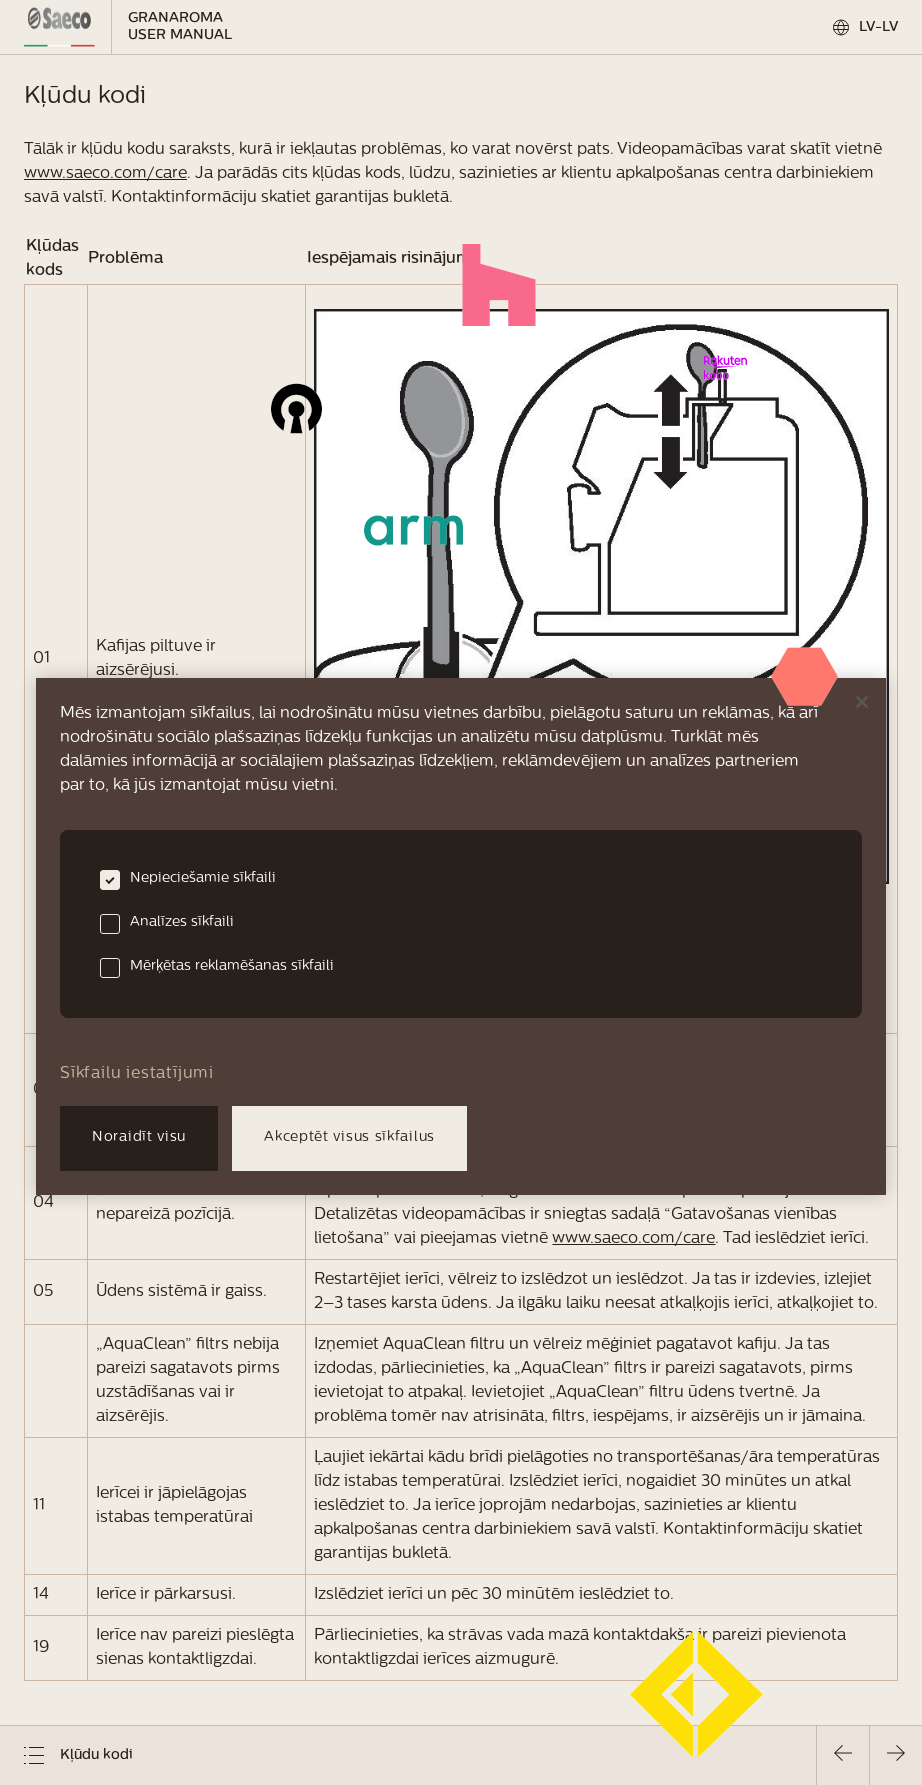 This screenshot has height=1785, width=922. I want to click on open the Rakuten Kobo e-reader app, so click(725, 367).